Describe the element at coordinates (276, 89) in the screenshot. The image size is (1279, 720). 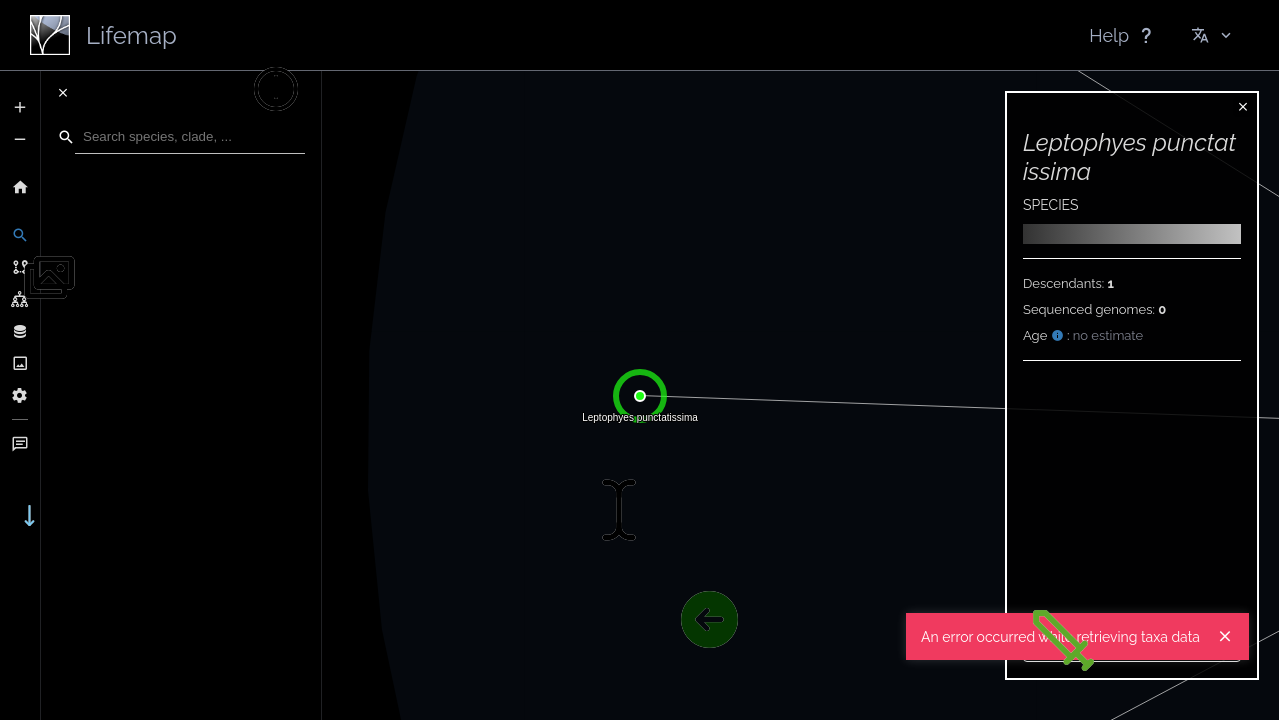
I see `indicates 6 o'clock time` at that location.